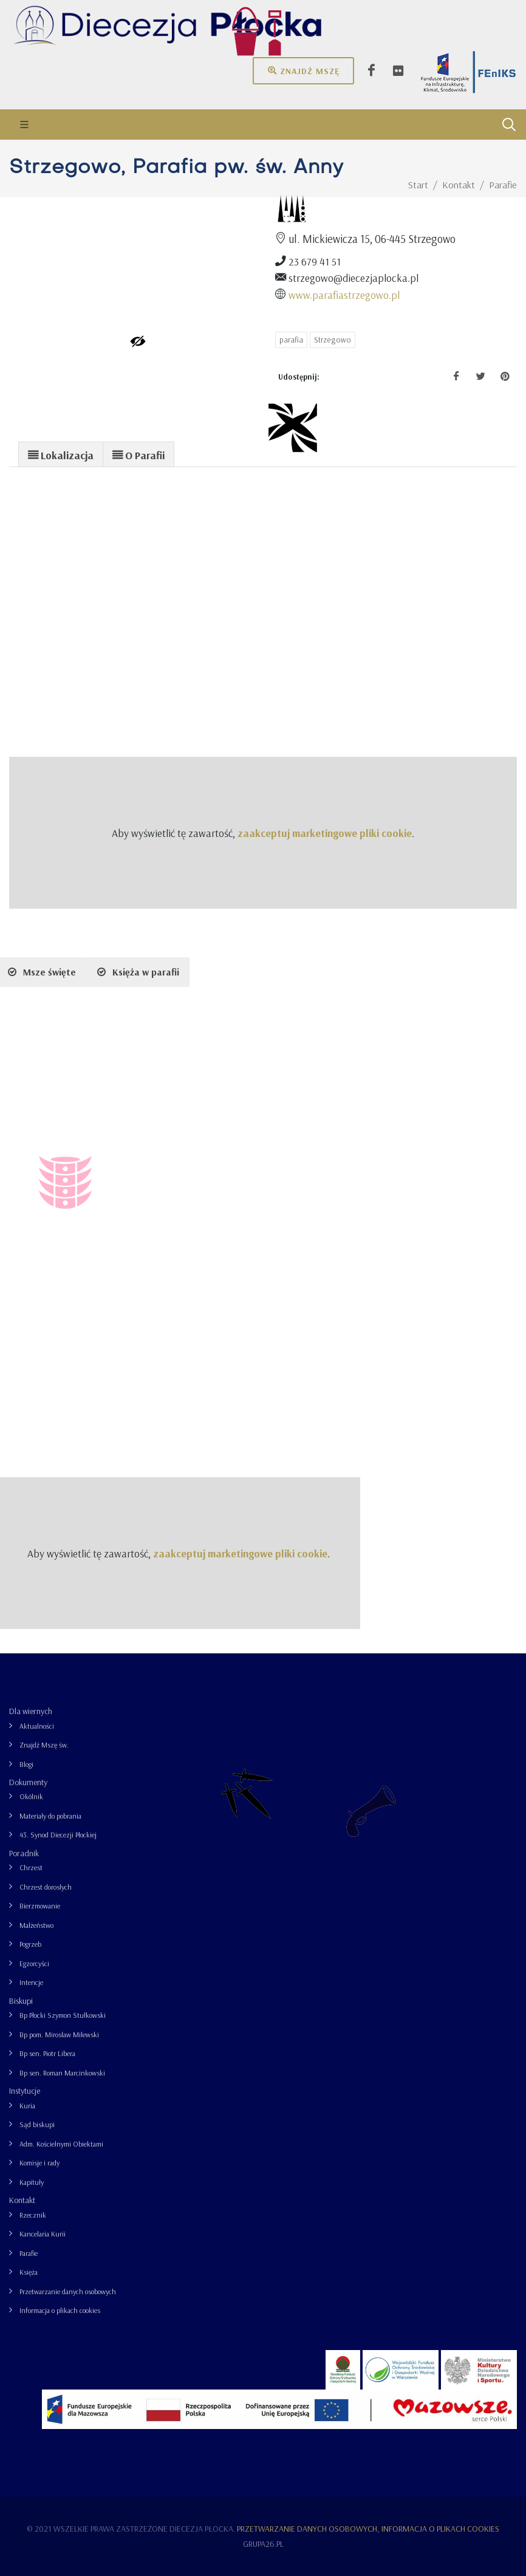  Describe the element at coordinates (292, 208) in the screenshot. I see `play backgammon` at that location.